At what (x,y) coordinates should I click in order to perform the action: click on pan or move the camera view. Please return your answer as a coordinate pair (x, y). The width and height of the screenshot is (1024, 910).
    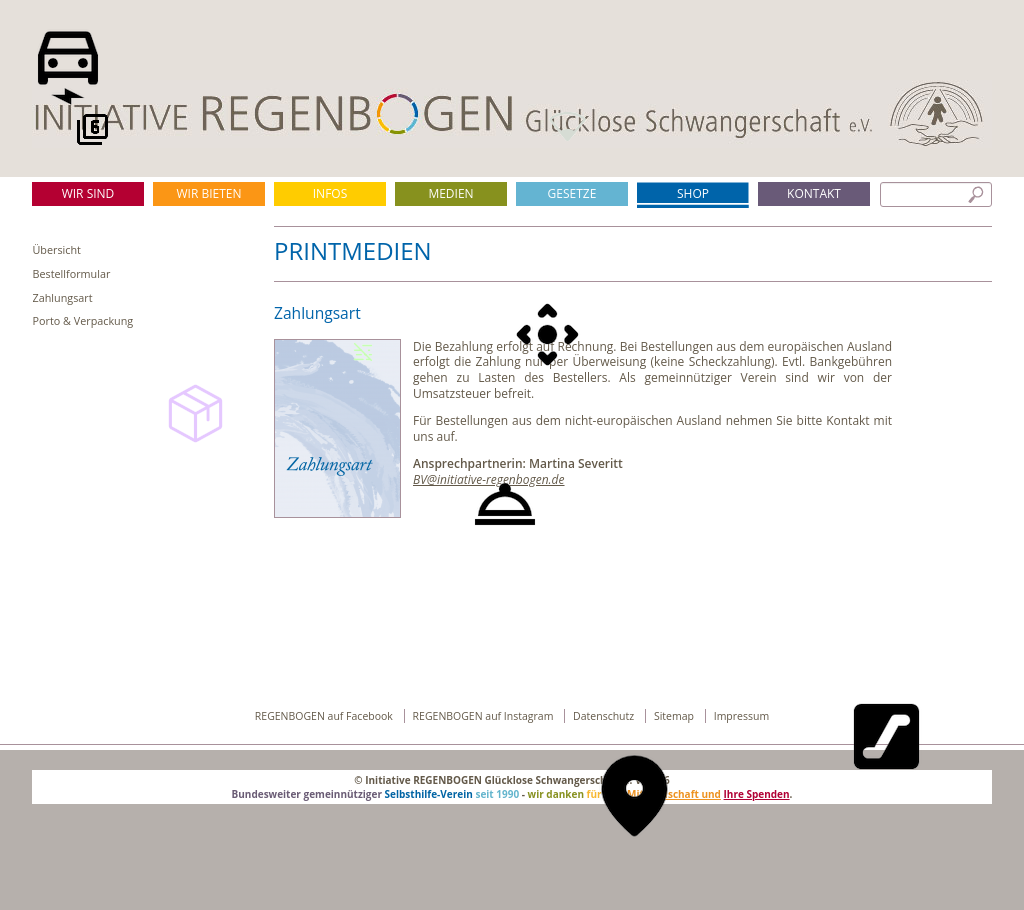
    Looking at the image, I should click on (547, 334).